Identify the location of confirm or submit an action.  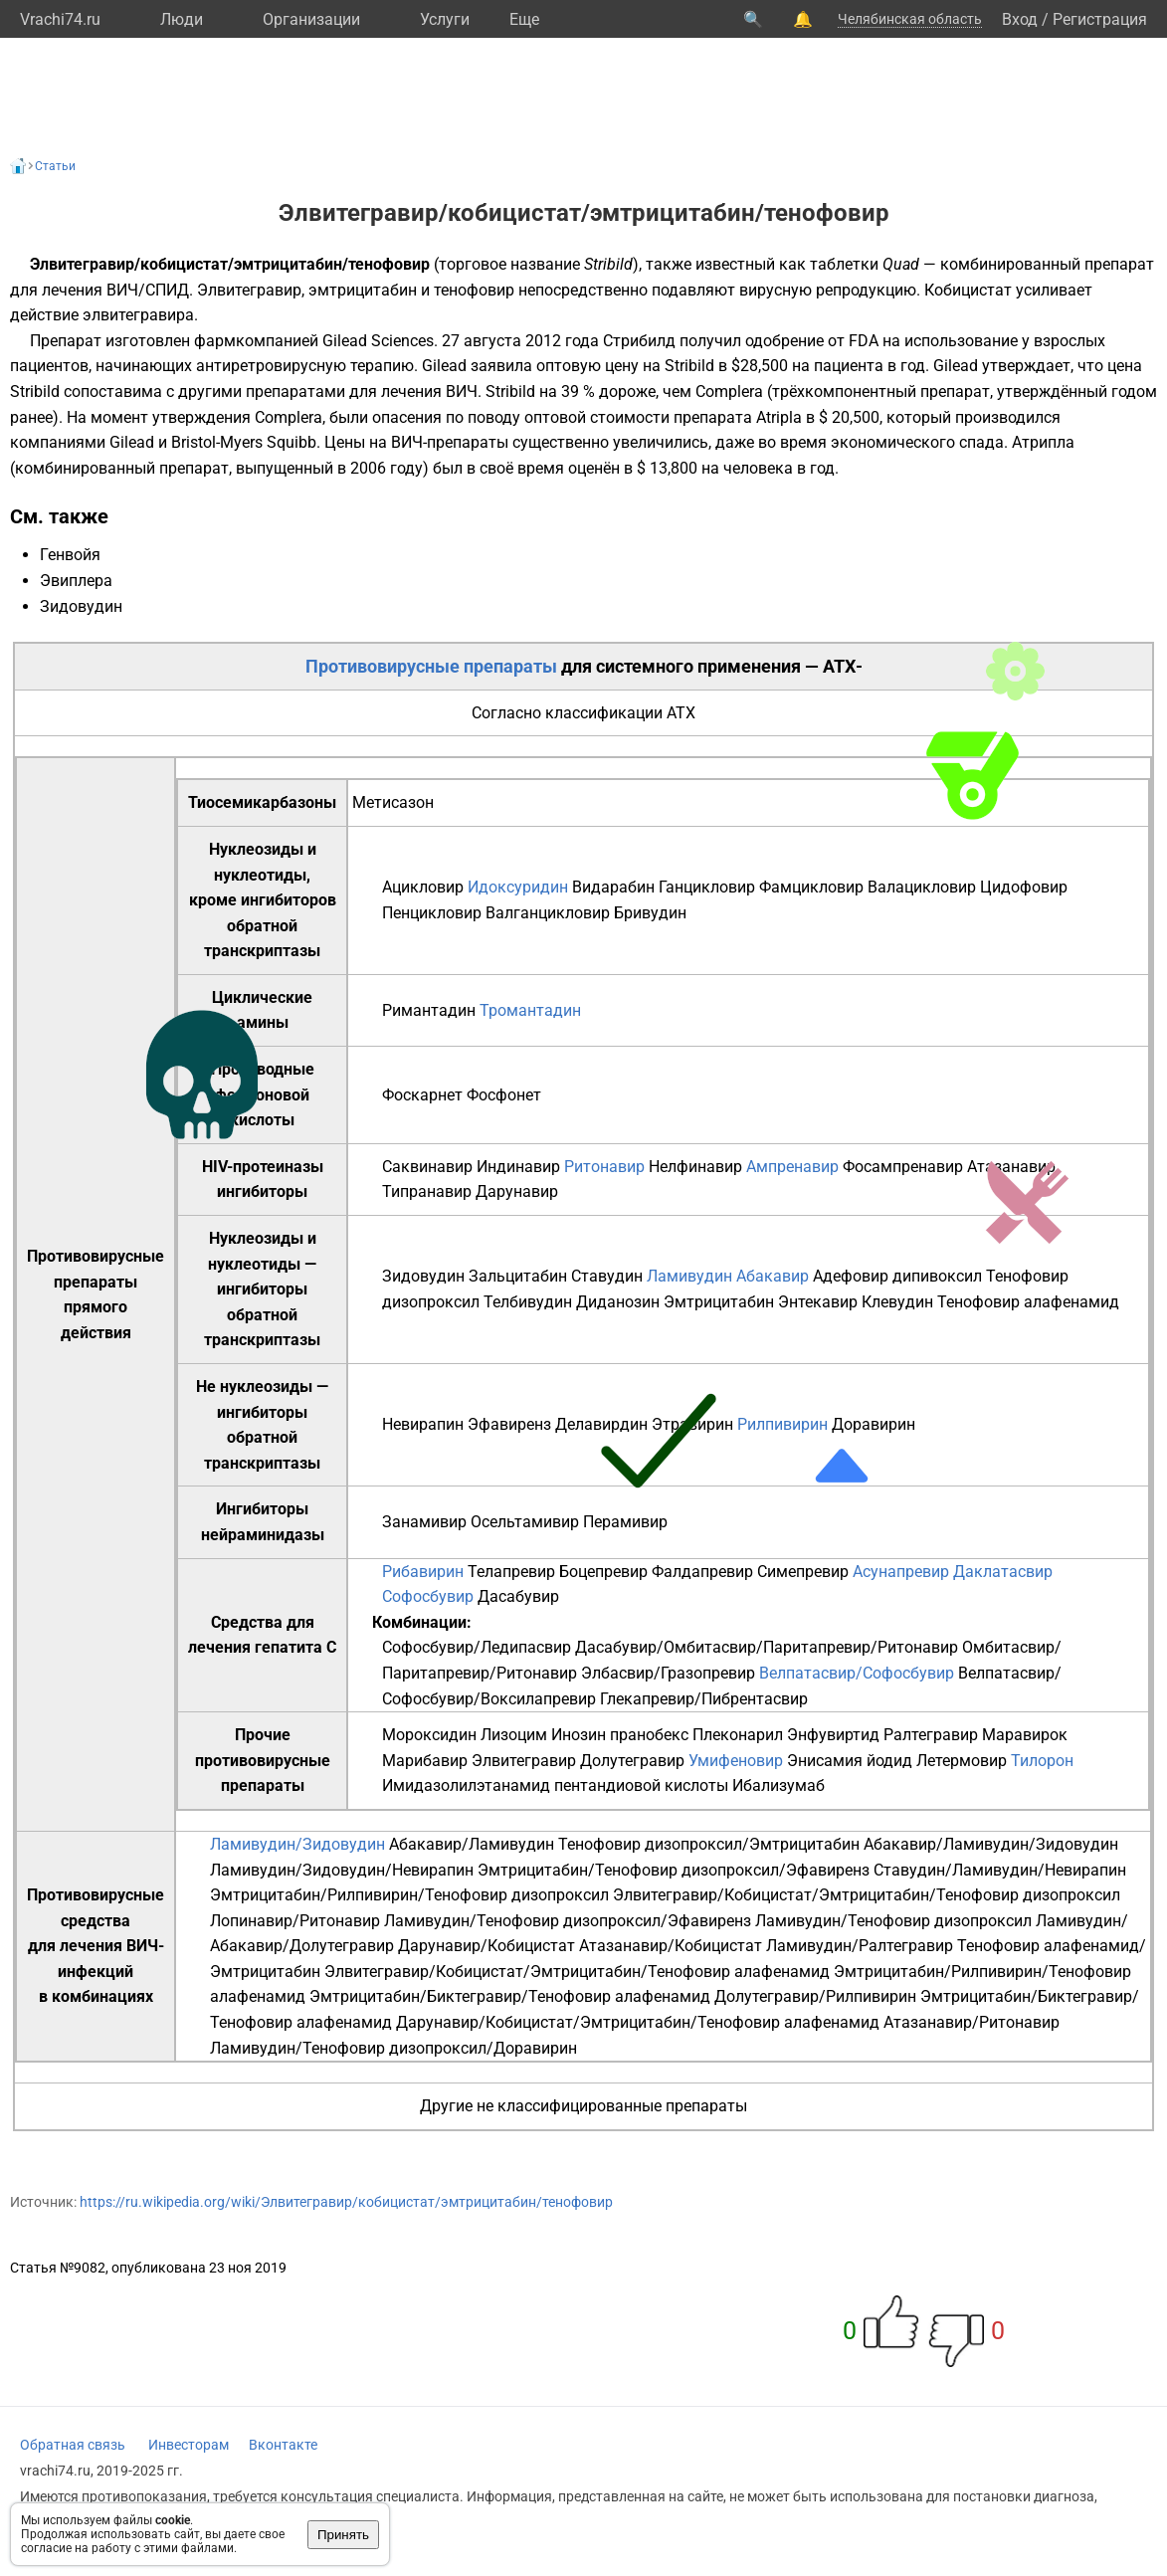
(659, 1441).